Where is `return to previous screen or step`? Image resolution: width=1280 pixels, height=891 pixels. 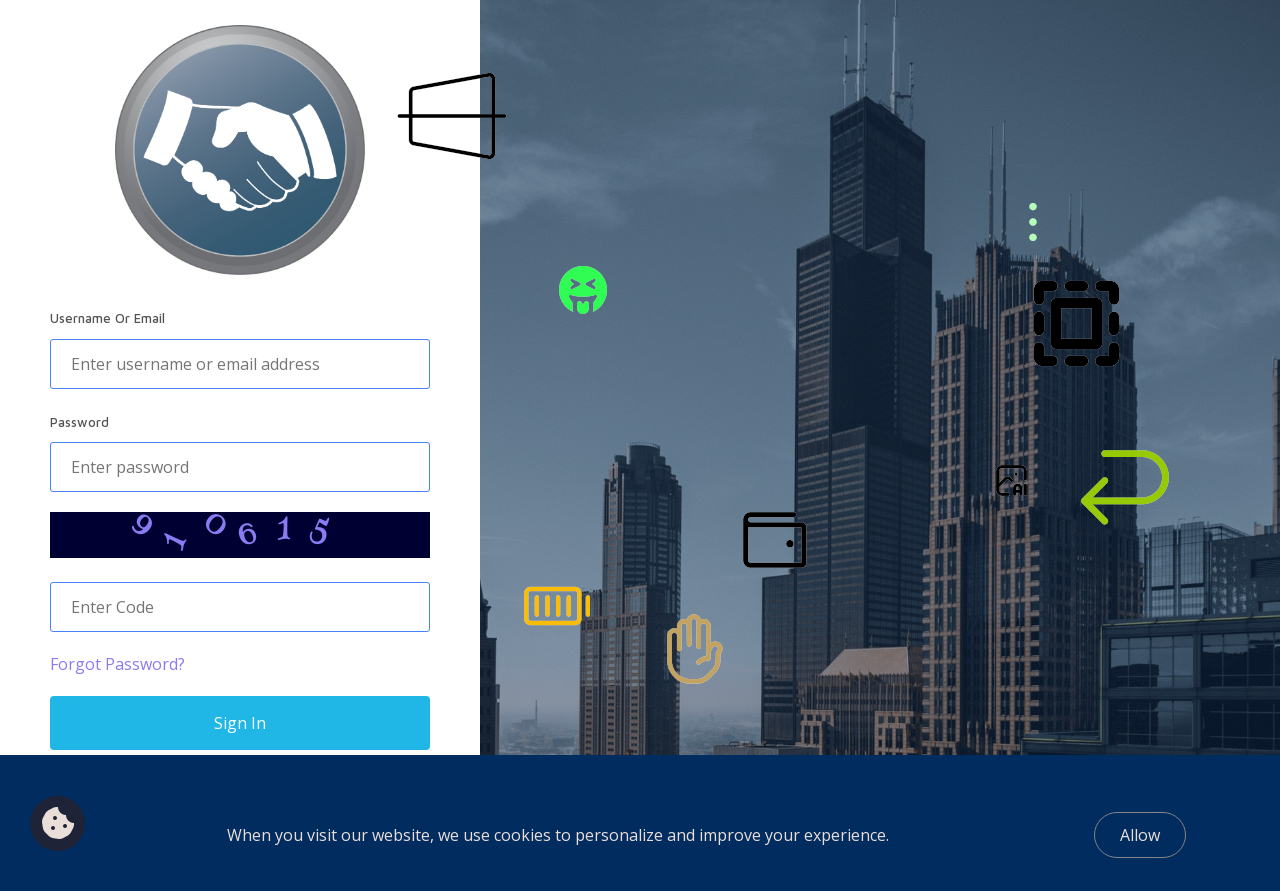 return to previous screen or step is located at coordinates (1125, 484).